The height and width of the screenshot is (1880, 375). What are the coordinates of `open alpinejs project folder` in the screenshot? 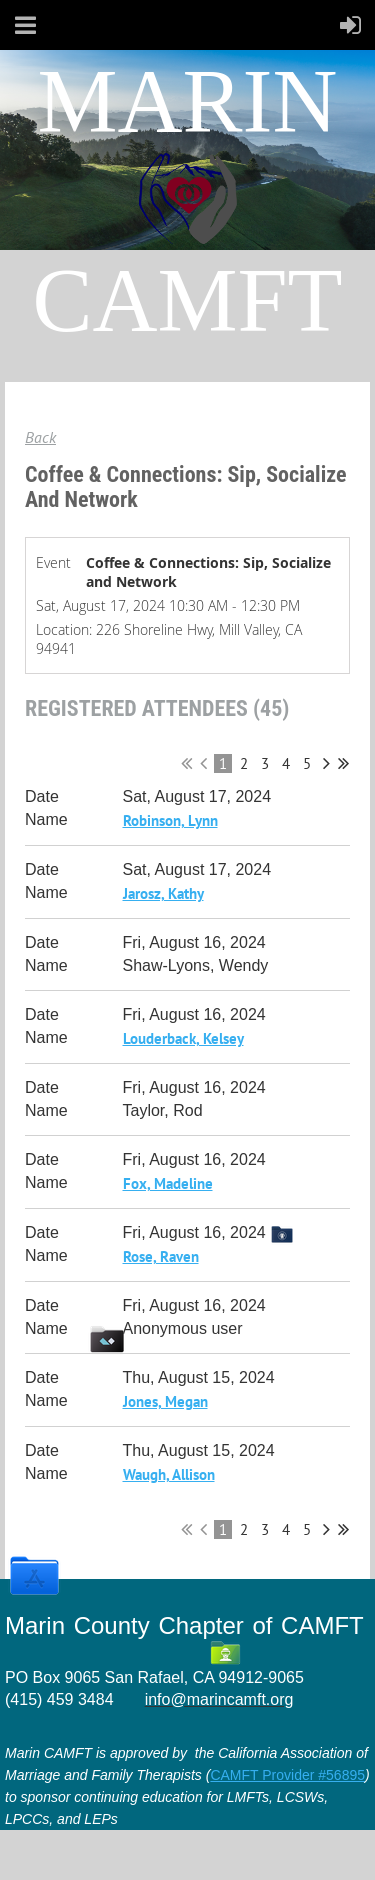 It's located at (107, 1340).